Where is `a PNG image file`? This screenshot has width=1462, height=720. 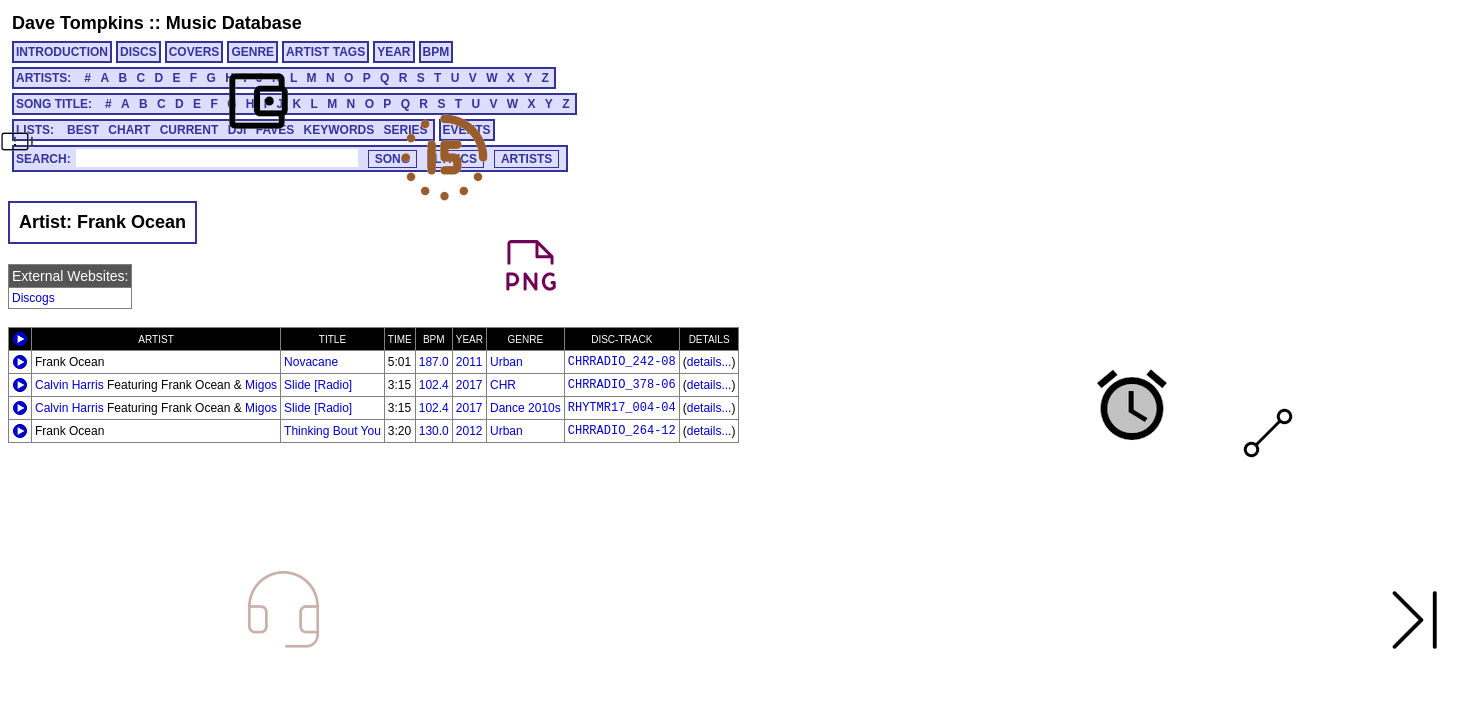 a PNG image file is located at coordinates (530, 267).